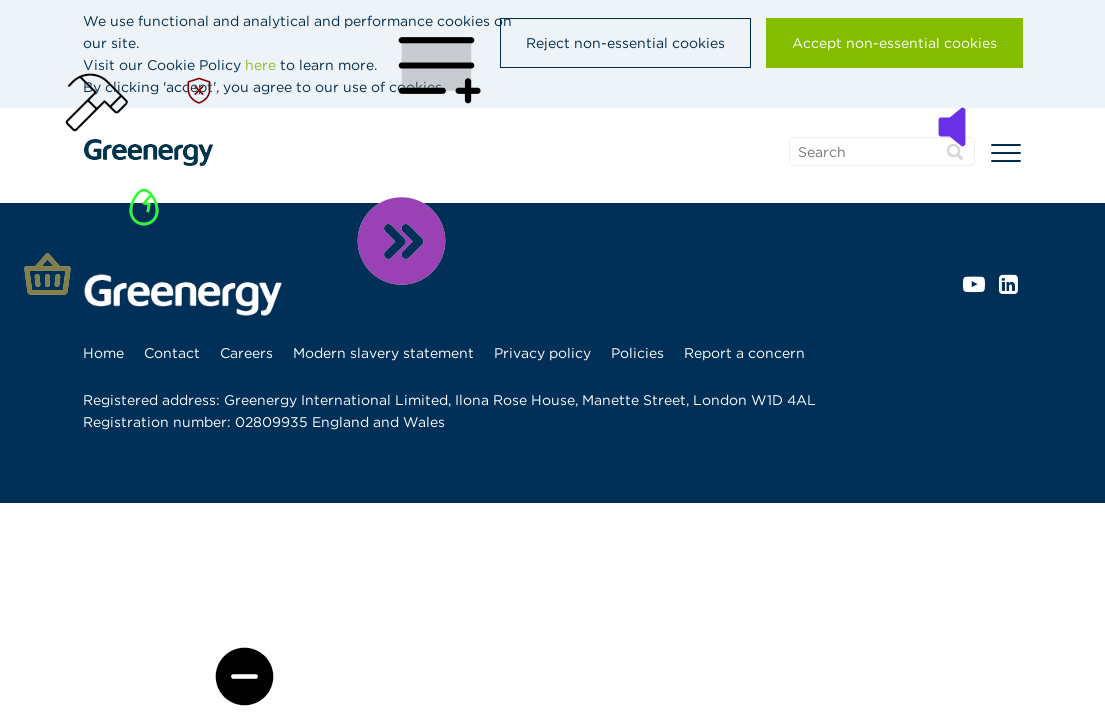 This screenshot has width=1105, height=720. What do you see at coordinates (436, 65) in the screenshot?
I see `add a new item to the list` at bounding box center [436, 65].